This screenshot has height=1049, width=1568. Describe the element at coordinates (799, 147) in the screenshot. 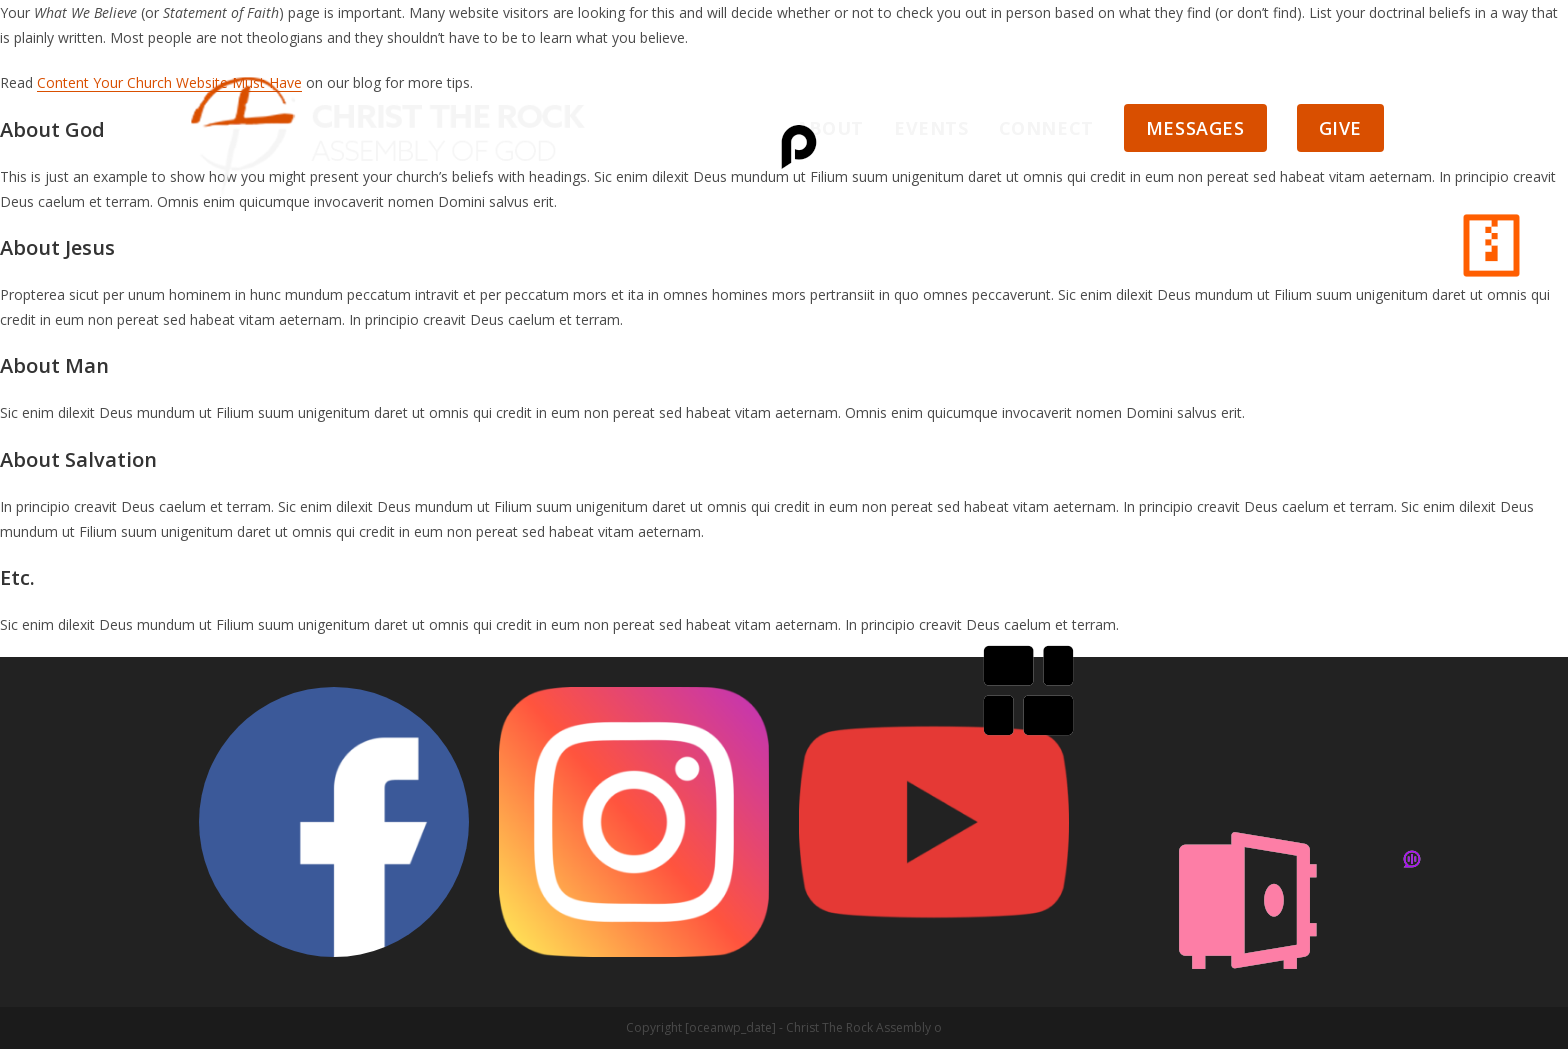

I see `open piapro website or app` at that location.